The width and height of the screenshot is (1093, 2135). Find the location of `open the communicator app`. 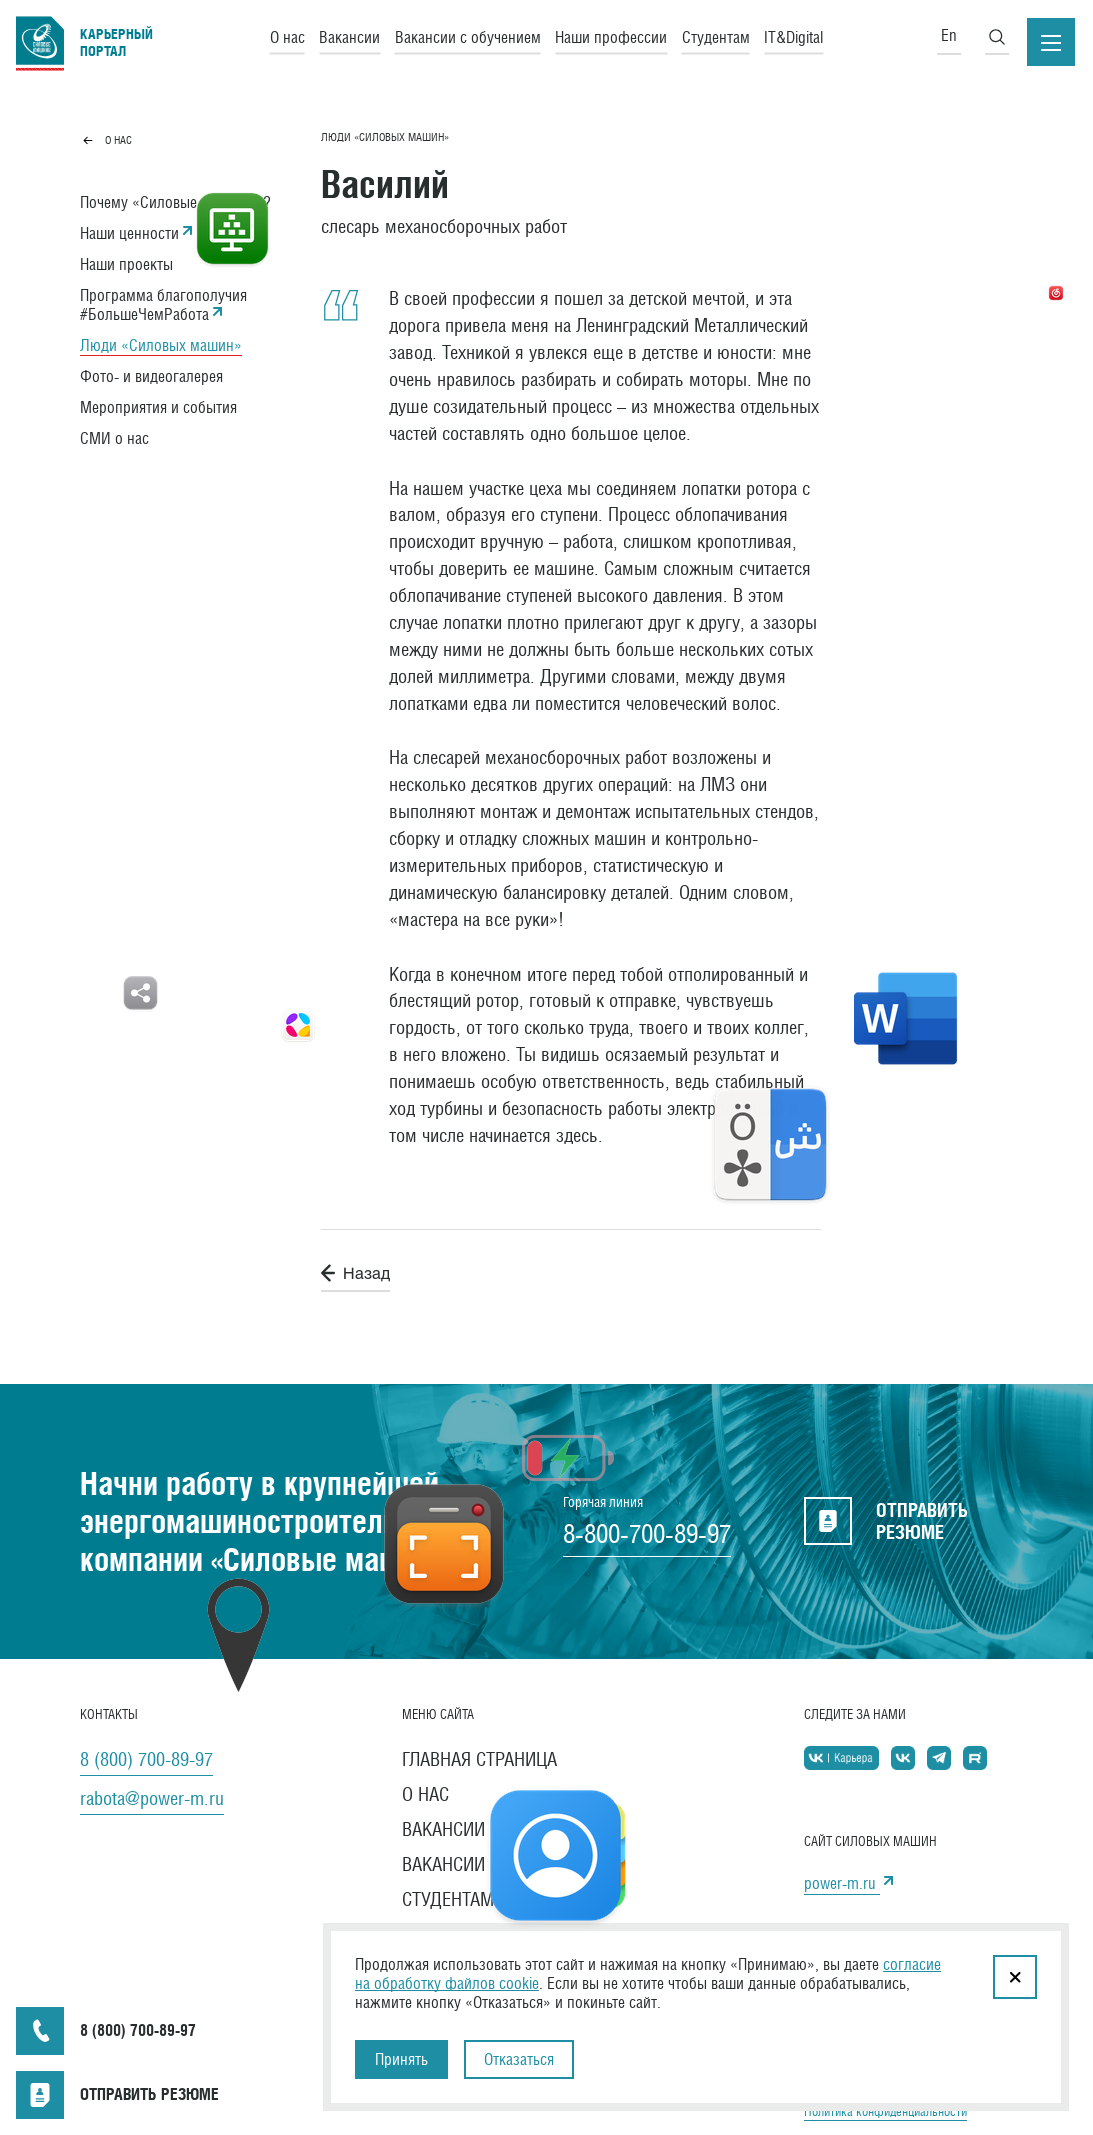

open the communicator app is located at coordinates (555, 1855).